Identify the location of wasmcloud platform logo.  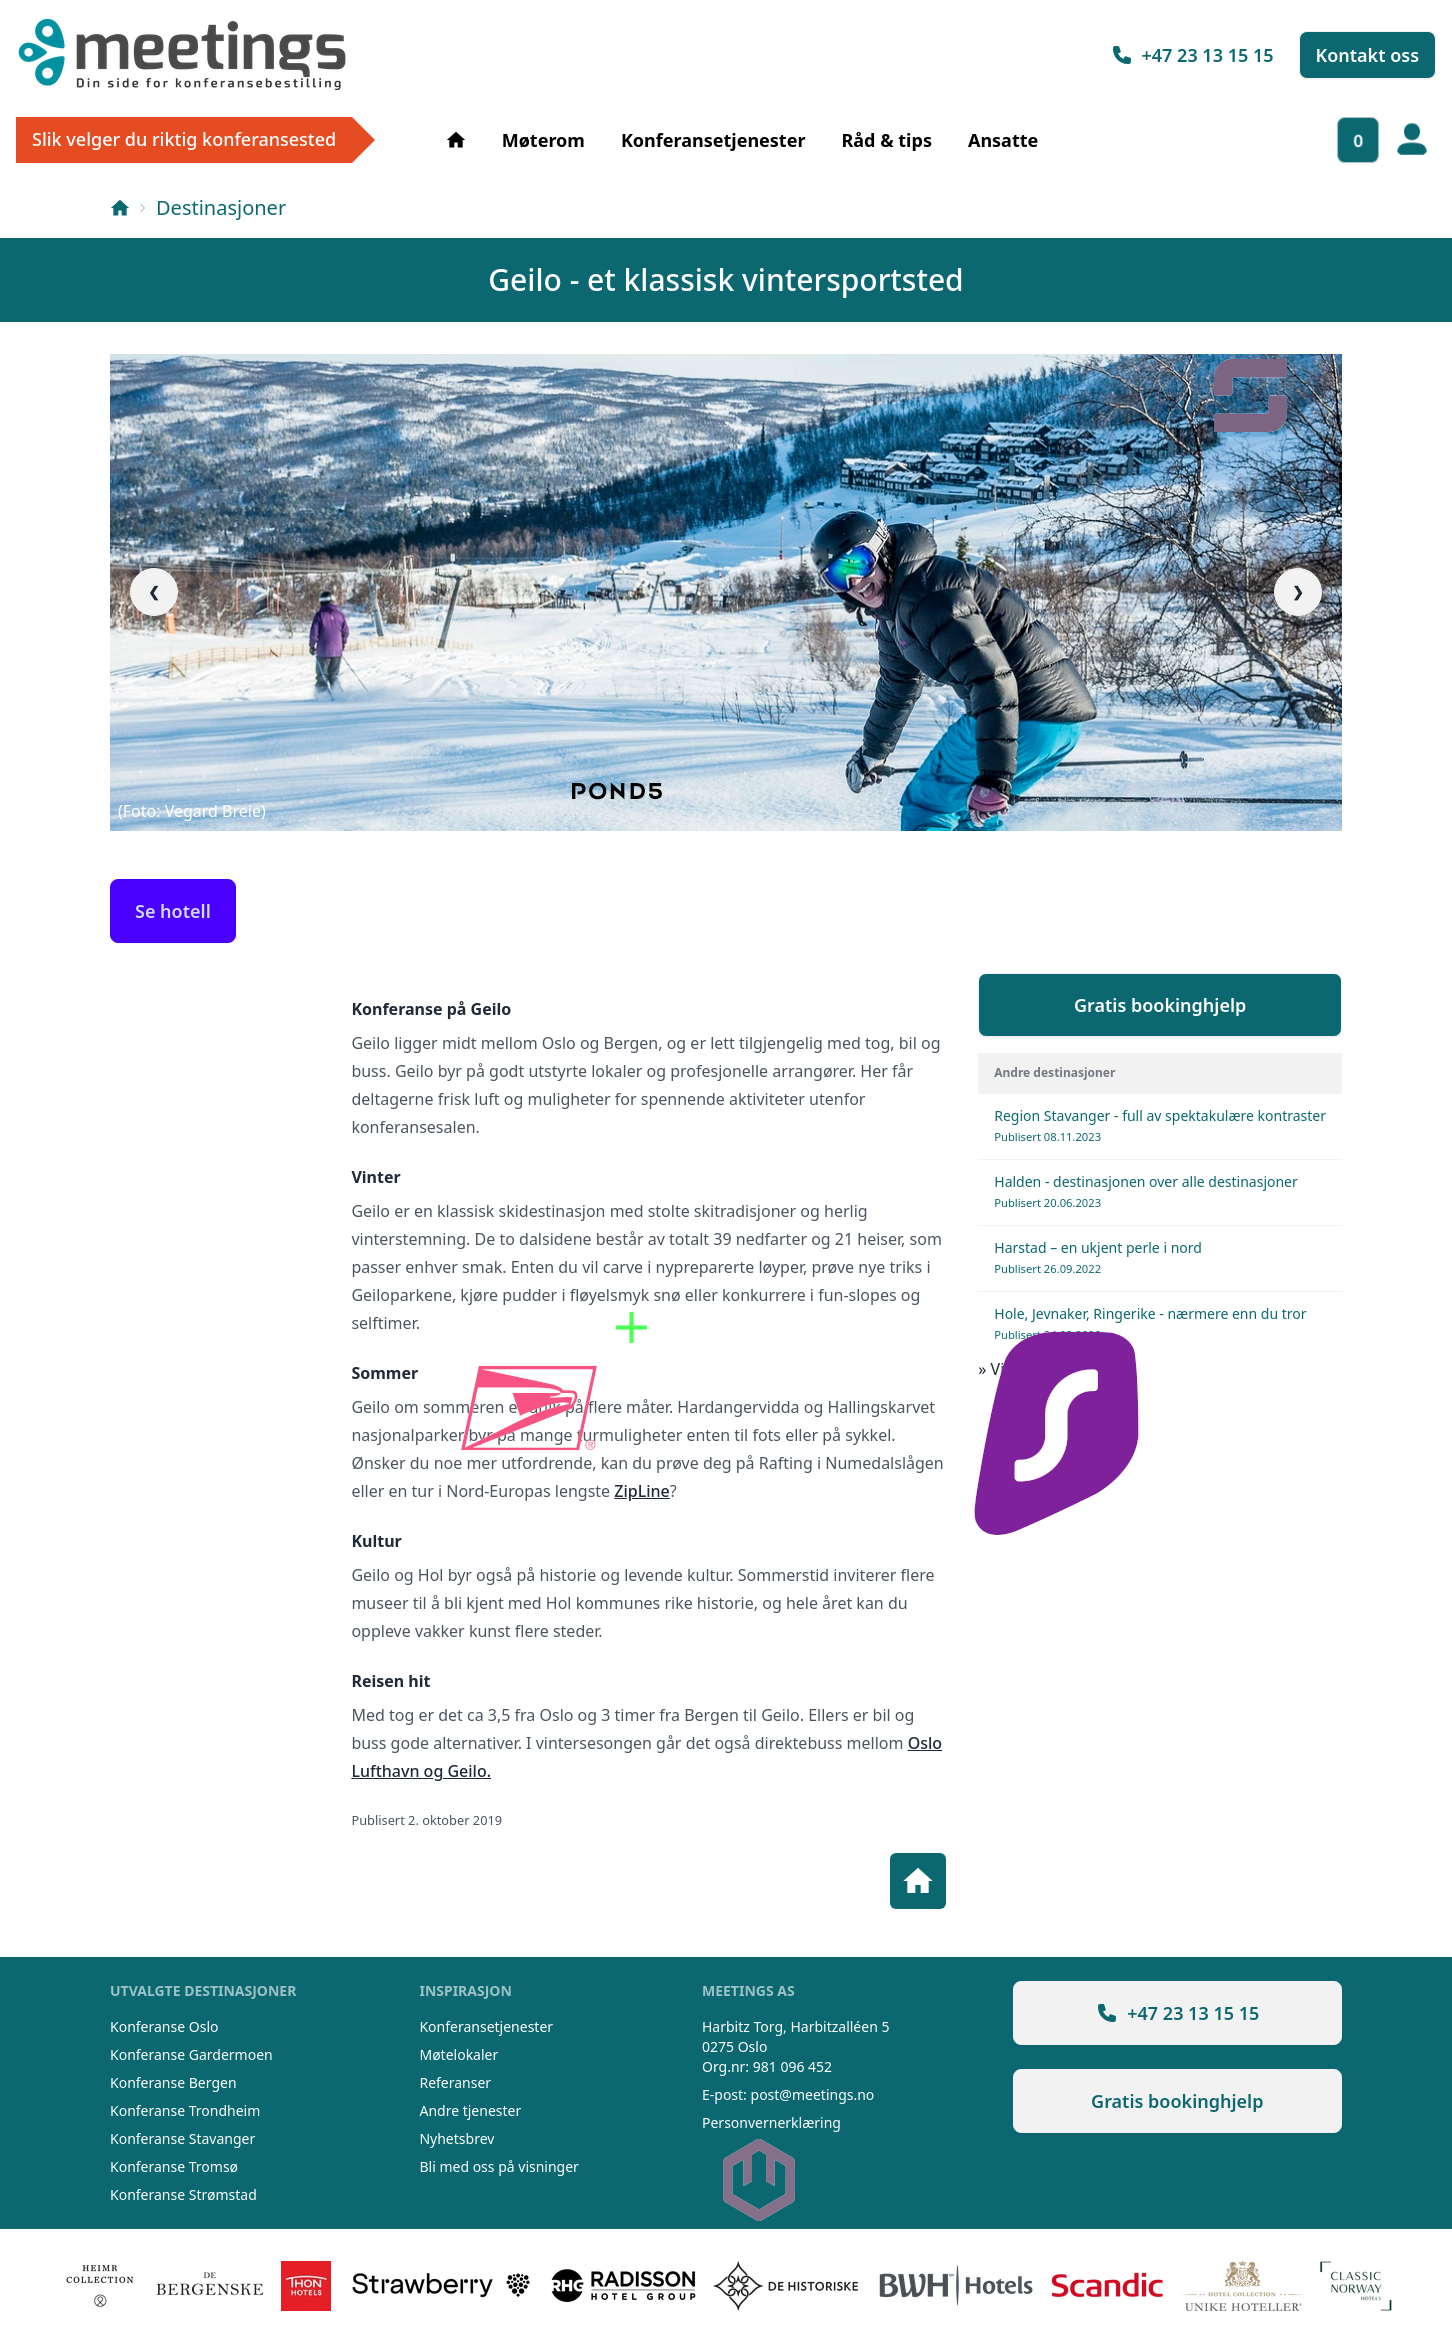
(759, 2180).